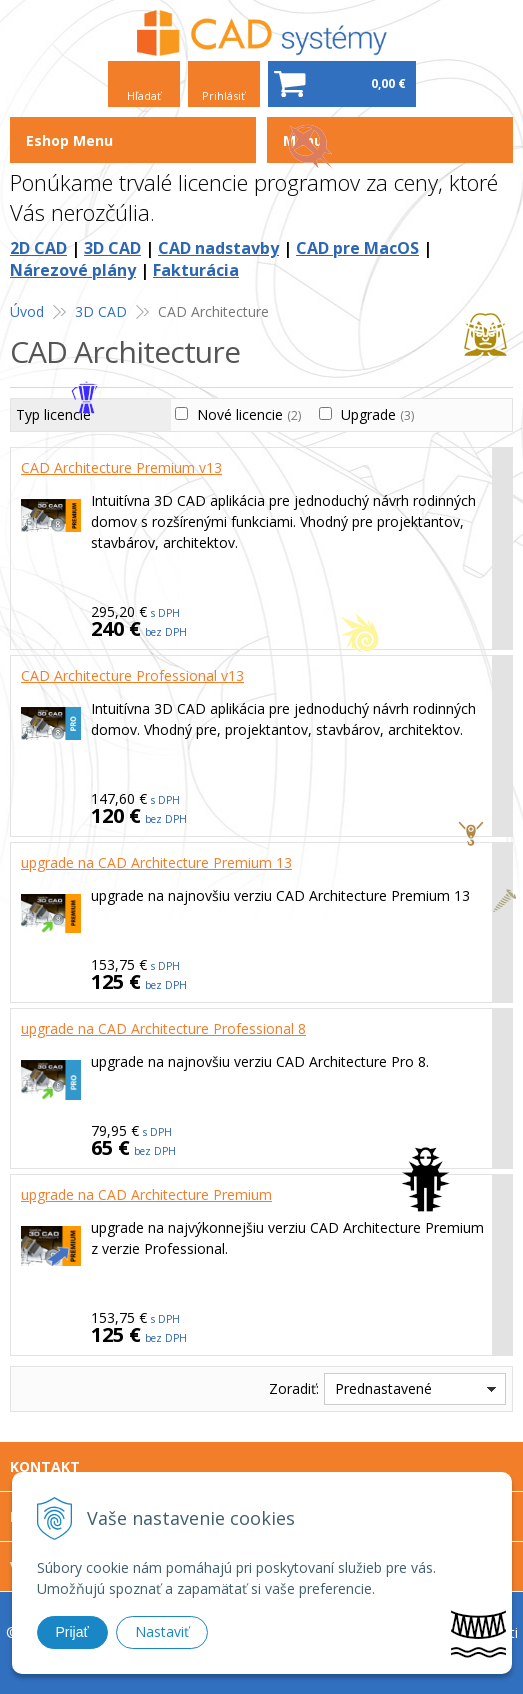  Describe the element at coordinates (471, 834) in the screenshot. I see `indicates crane or lifting equipment in a game interface` at that location.